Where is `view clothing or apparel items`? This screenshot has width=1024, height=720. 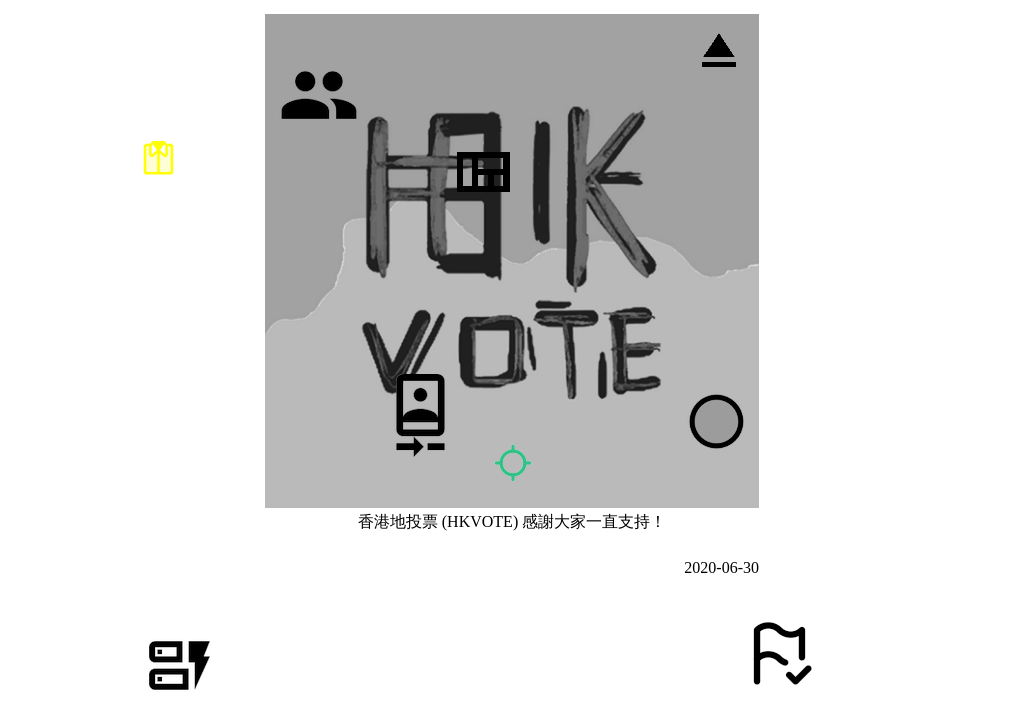
view clothing or apparel items is located at coordinates (158, 158).